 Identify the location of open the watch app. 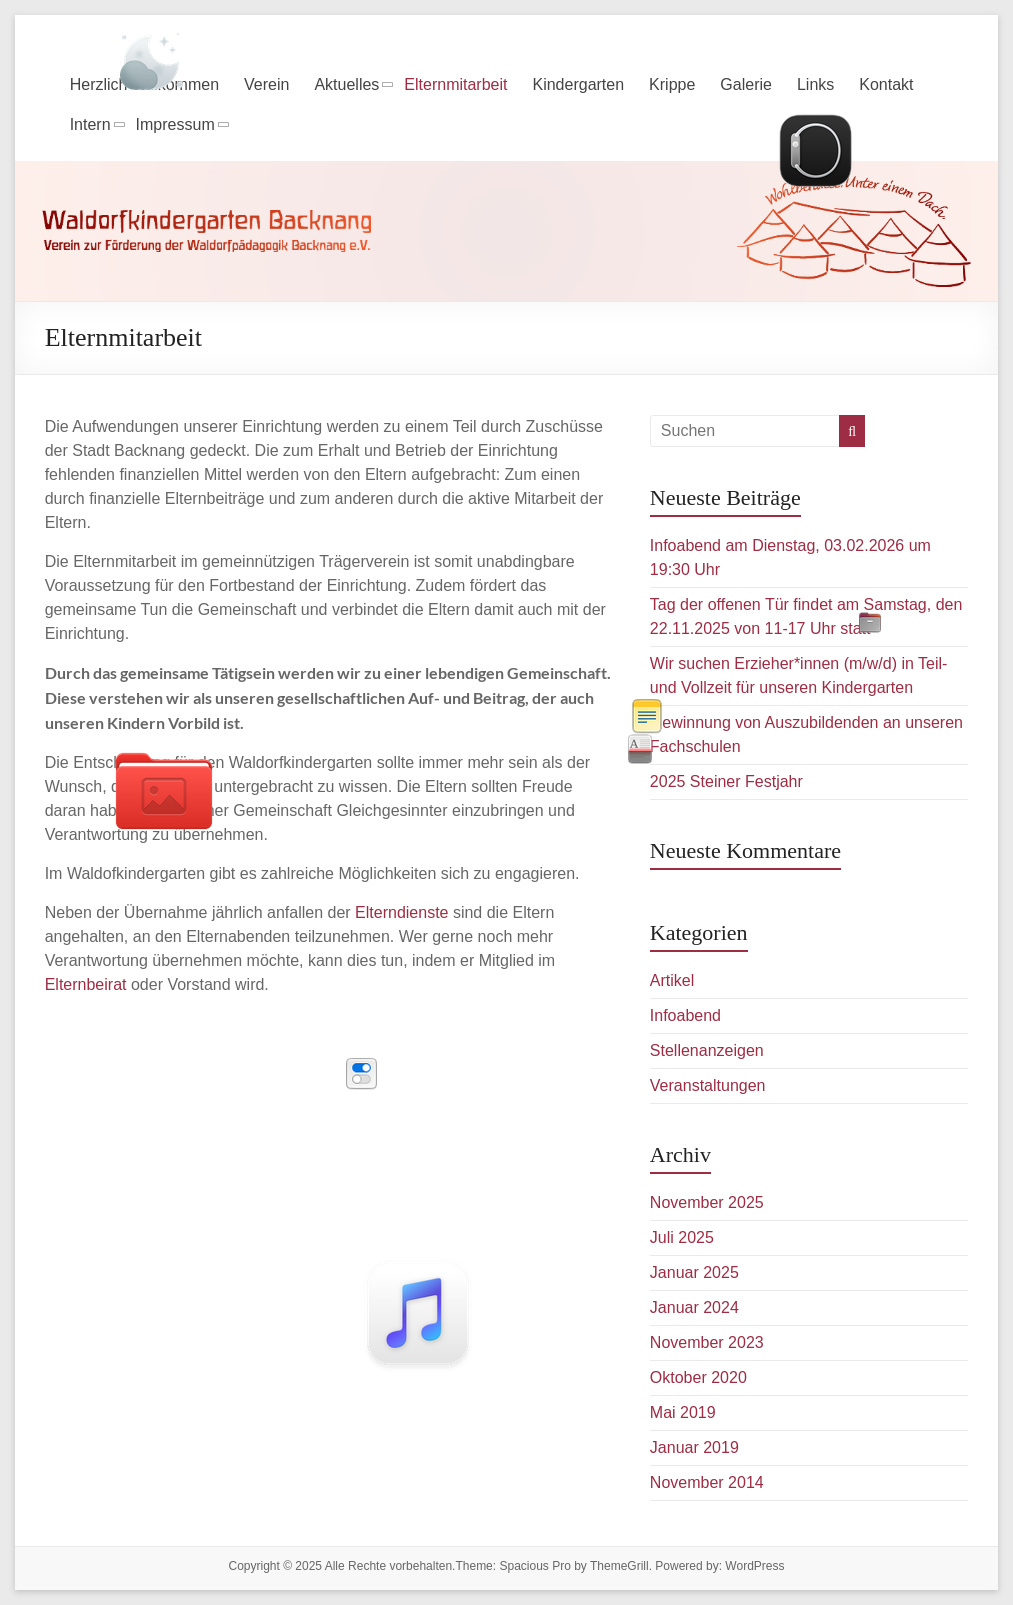
(815, 150).